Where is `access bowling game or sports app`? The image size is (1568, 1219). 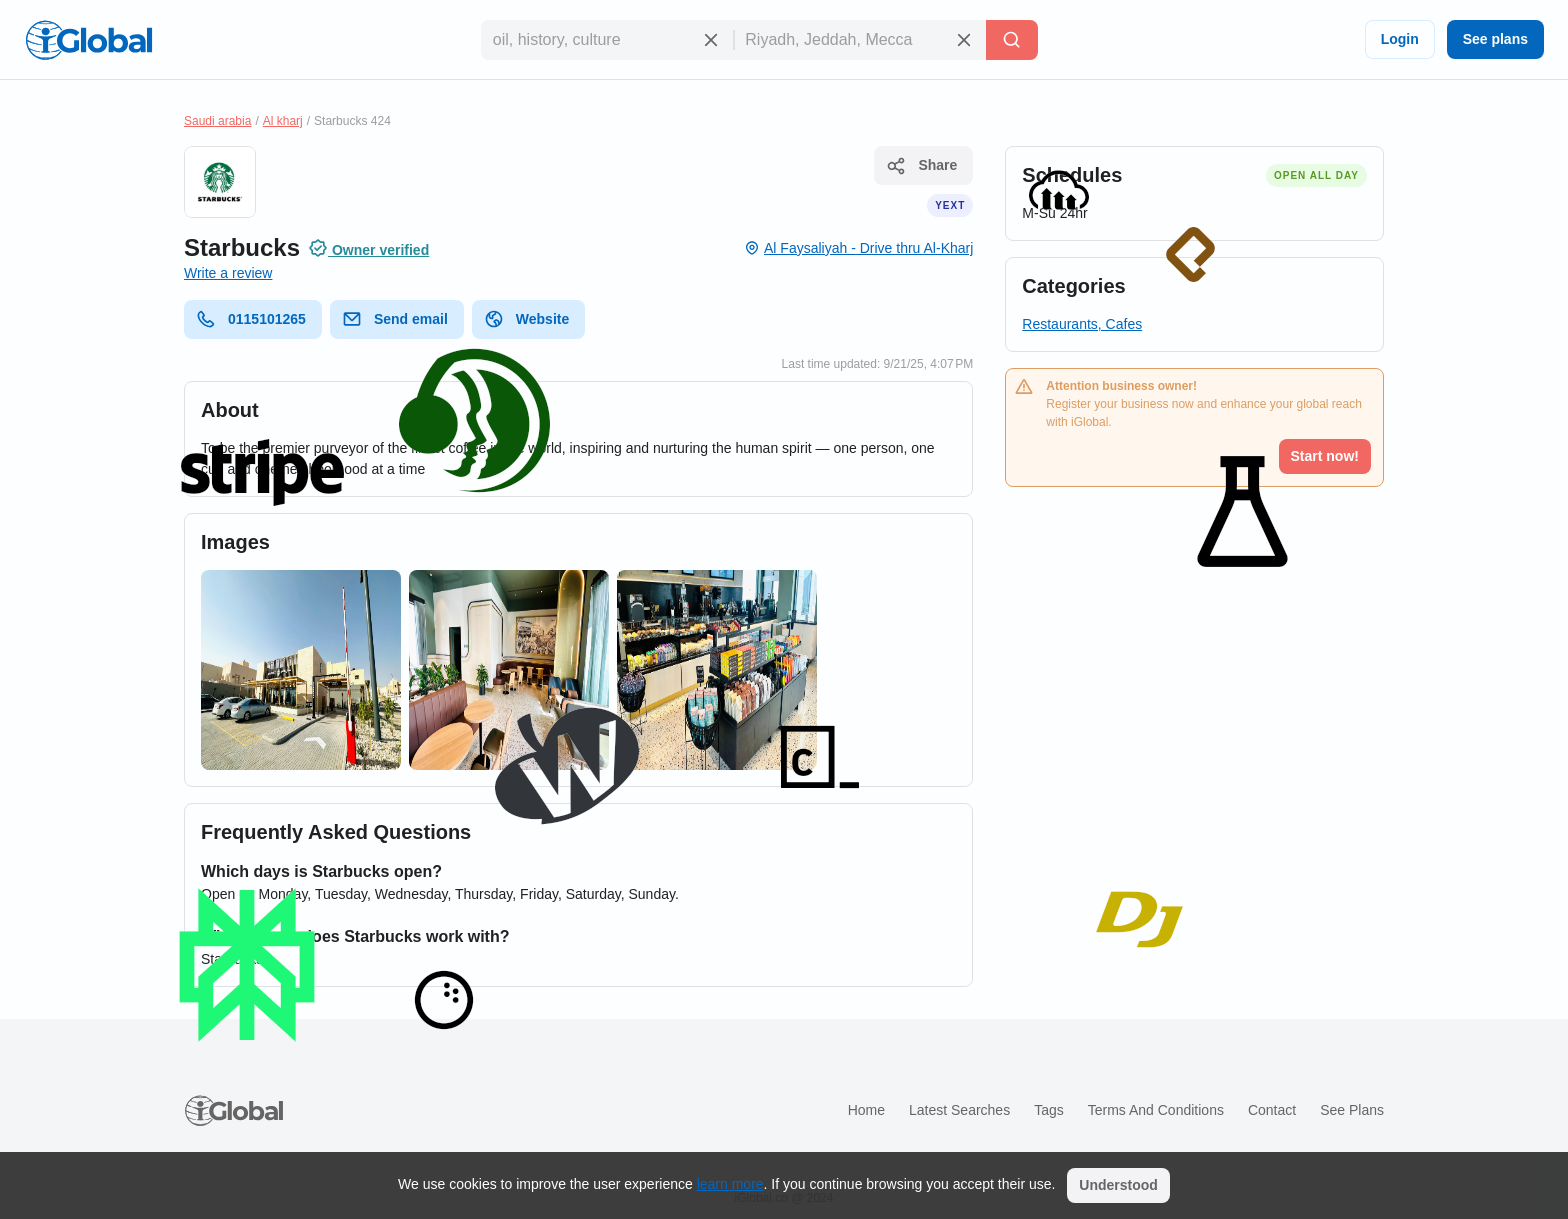
access bowling game or sports app is located at coordinates (444, 1000).